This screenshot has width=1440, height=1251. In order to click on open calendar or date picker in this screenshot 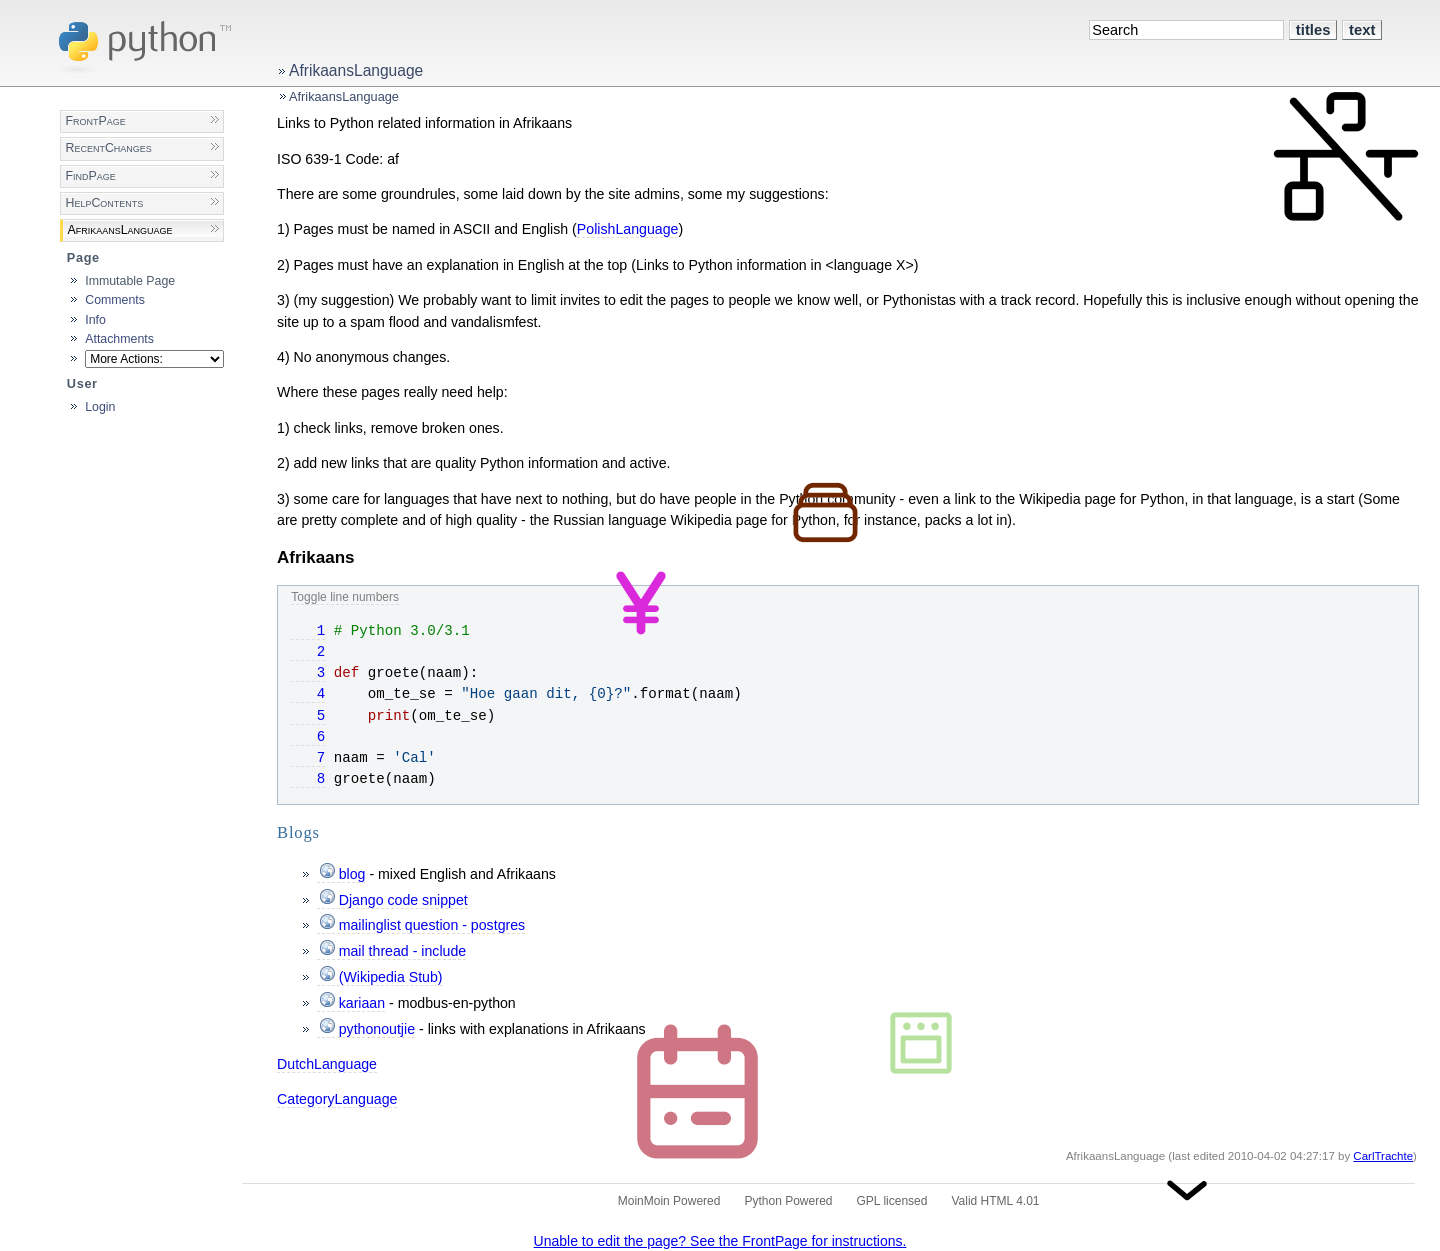, I will do `click(697, 1091)`.